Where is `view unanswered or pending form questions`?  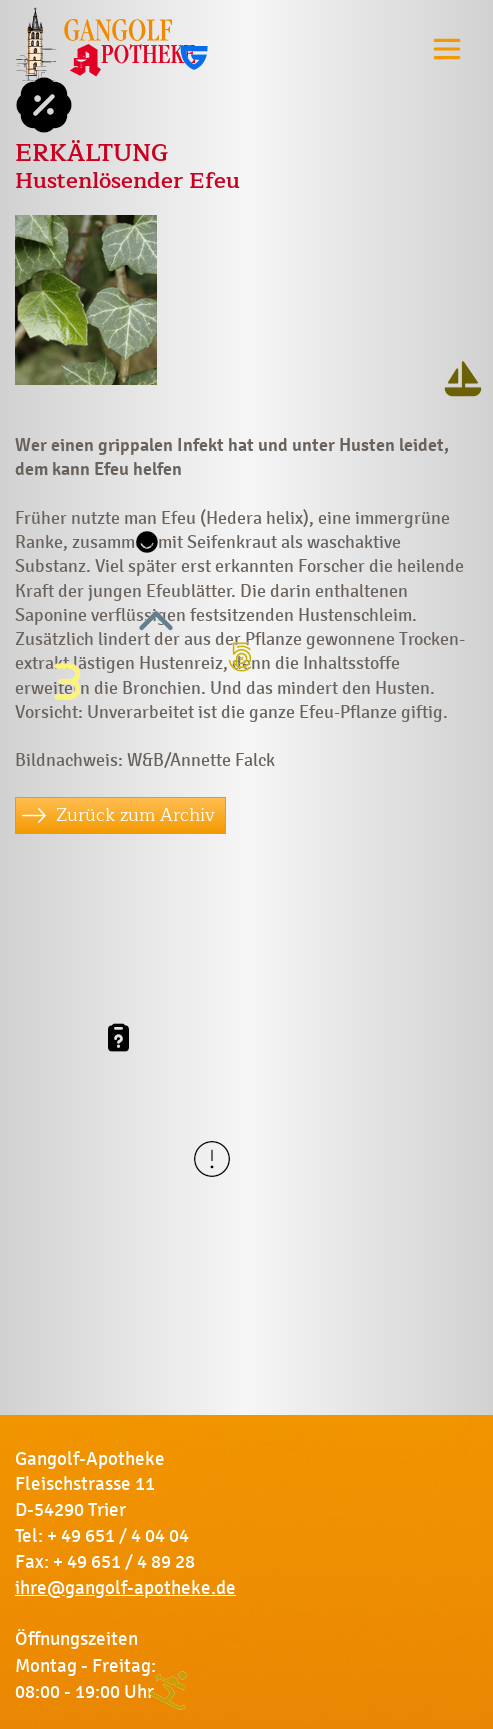 view unanswered or pending form questions is located at coordinates (118, 1037).